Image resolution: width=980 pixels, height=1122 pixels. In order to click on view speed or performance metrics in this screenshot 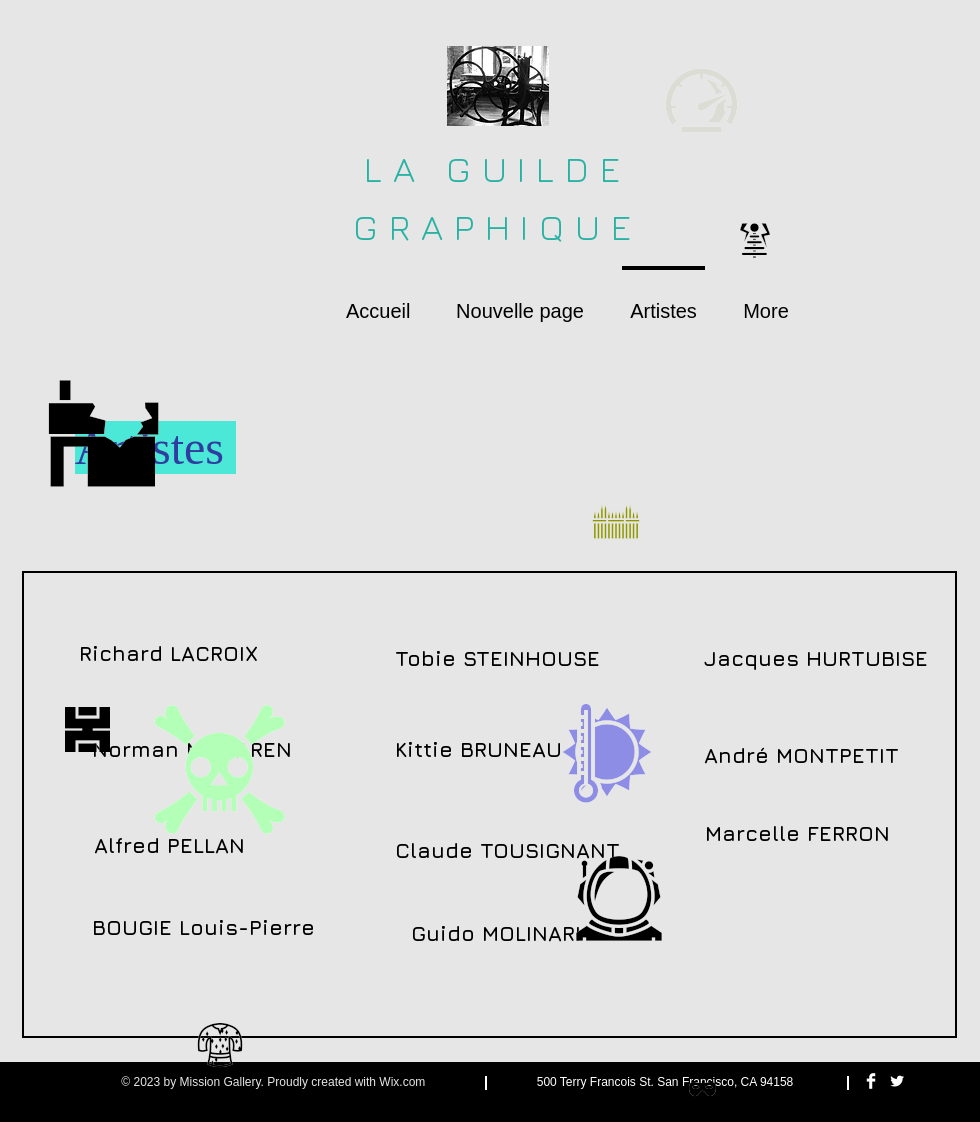, I will do `click(701, 100)`.